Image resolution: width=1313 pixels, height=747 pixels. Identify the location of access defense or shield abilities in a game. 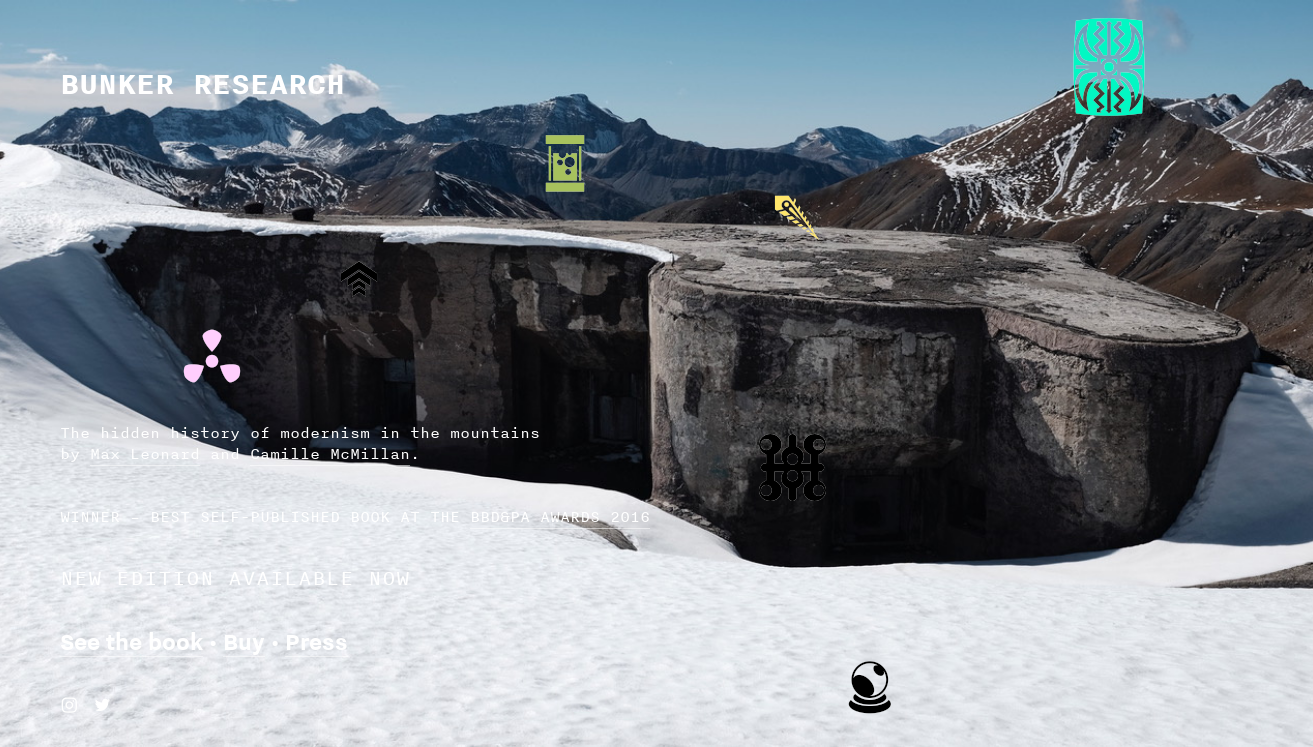
(1109, 67).